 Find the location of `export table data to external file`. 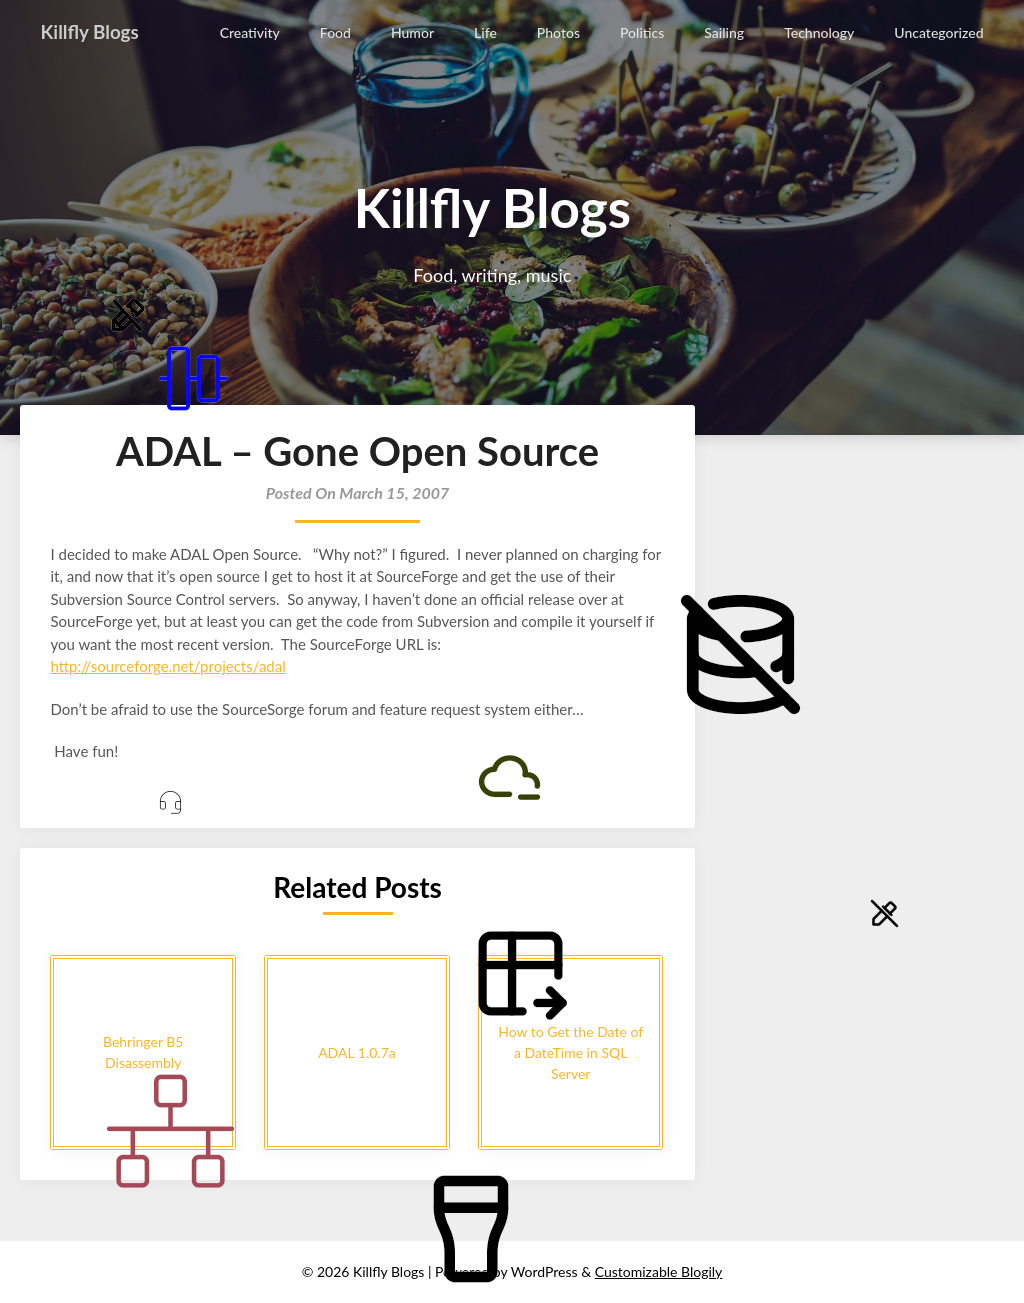

export table data to external file is located at coordinates (520, 973).